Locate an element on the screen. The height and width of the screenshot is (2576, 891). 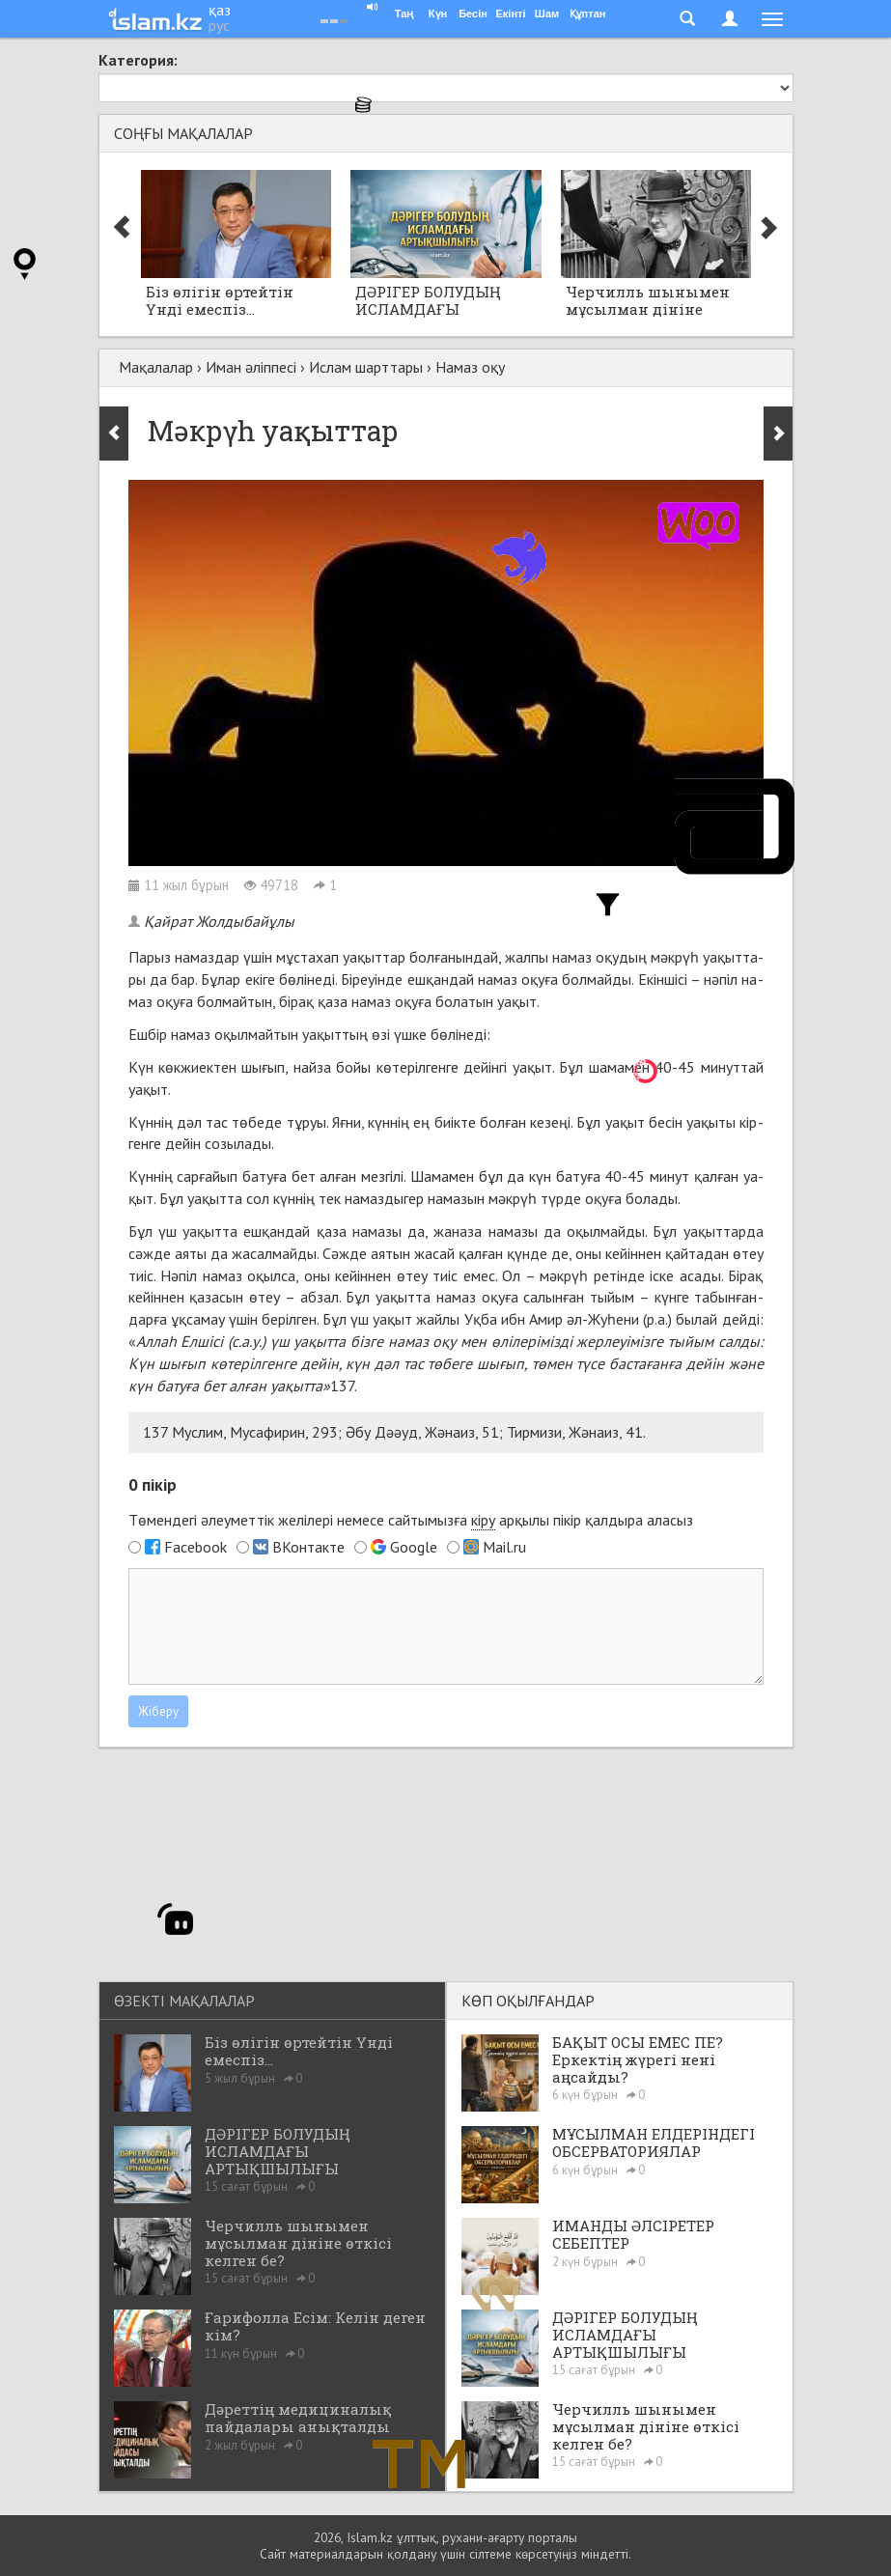
open TomTom navigation app is located at coordinates (24, 264).